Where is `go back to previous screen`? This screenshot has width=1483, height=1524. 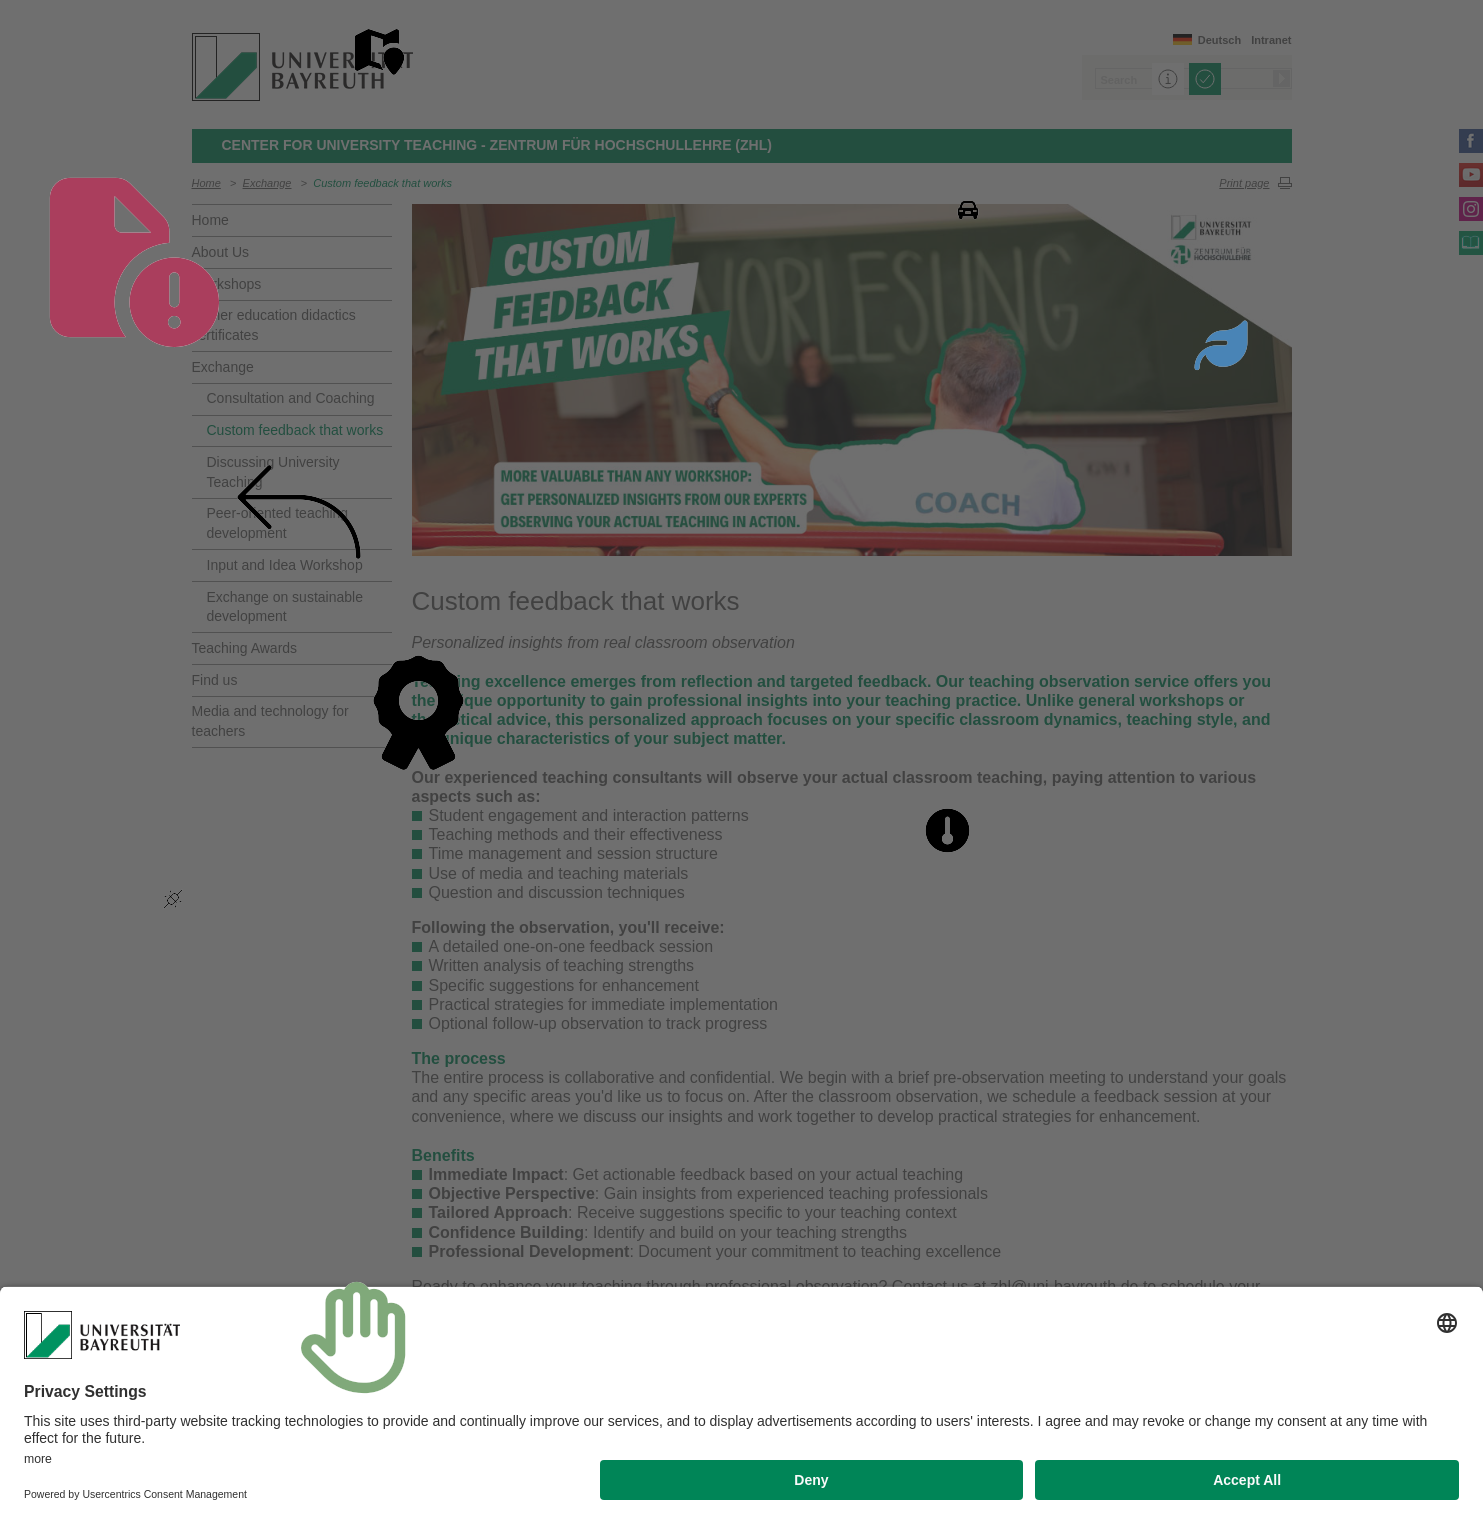
go back to previous screen is located at coordinates (299, 512).